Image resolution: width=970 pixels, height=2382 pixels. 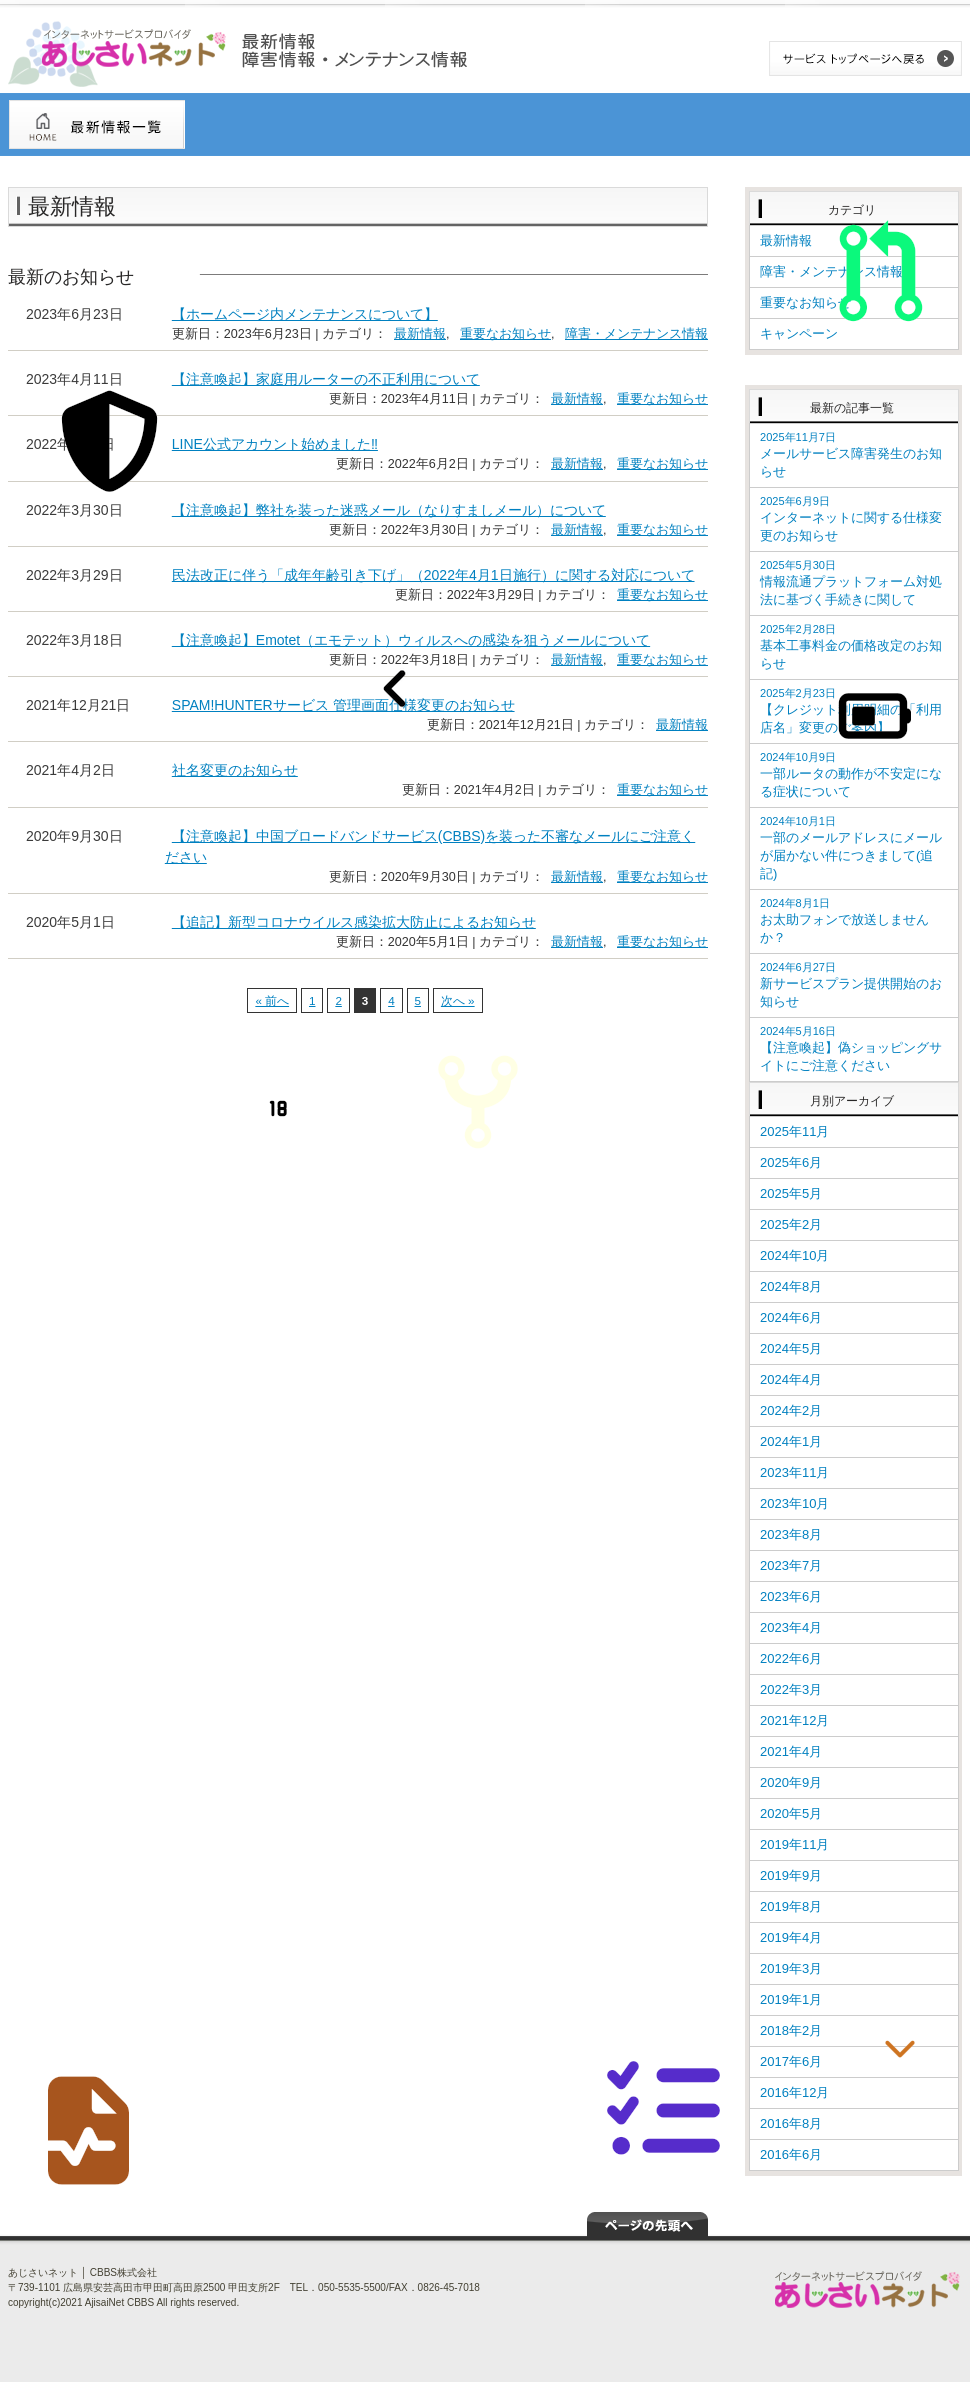 I want to click on indicates 18 unread notifications or items, so click(x=277, y=1108).